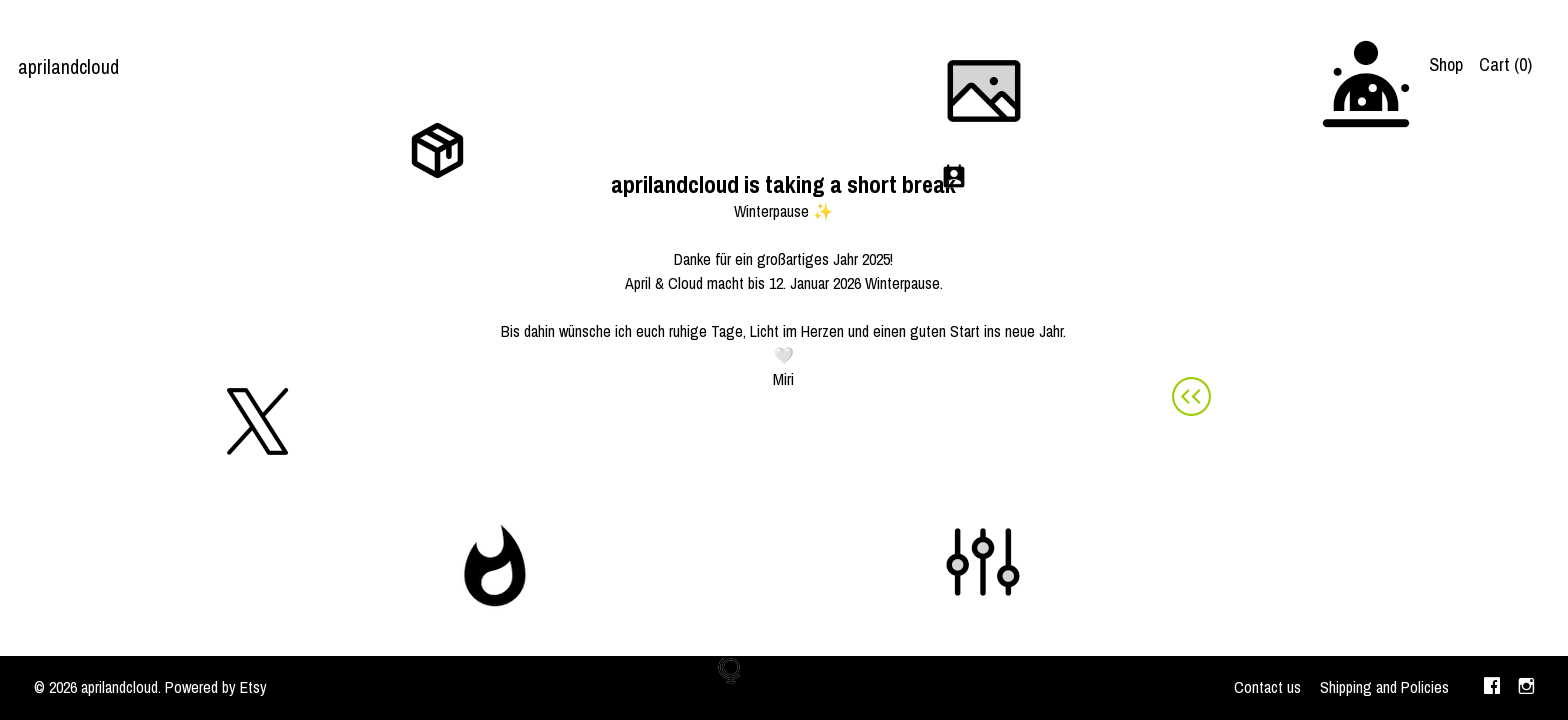 This screenshot has height=720, width=1568. I want to click on view or open an image file, so click(984, 91).